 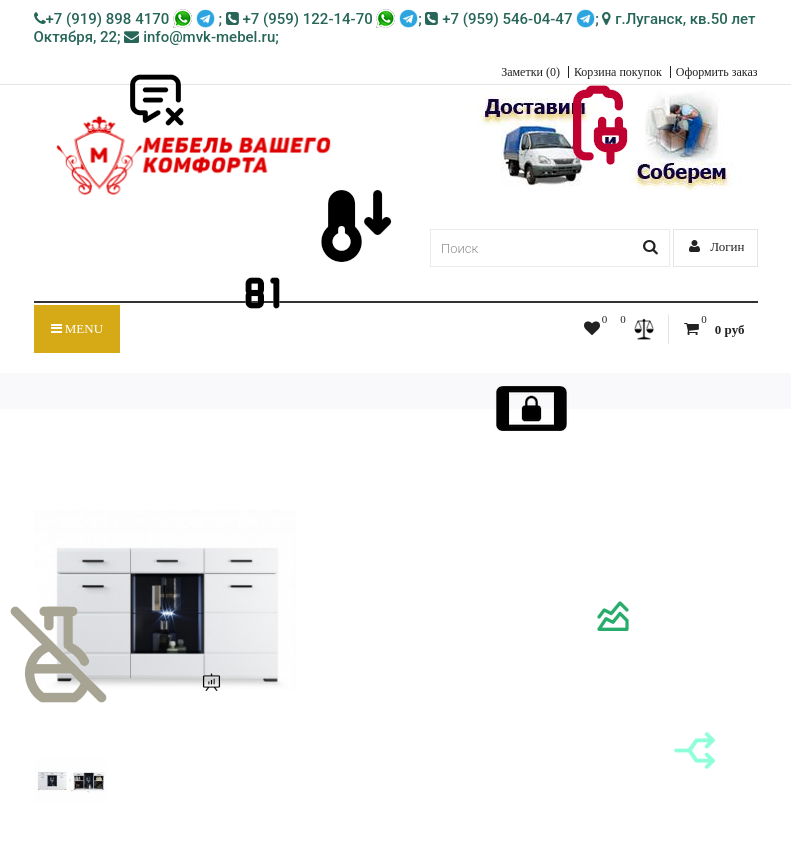 What do you see at coordinates (211, 682) in the screenshot?
I see `view presentation with charts` at bounding box center [211, 682].